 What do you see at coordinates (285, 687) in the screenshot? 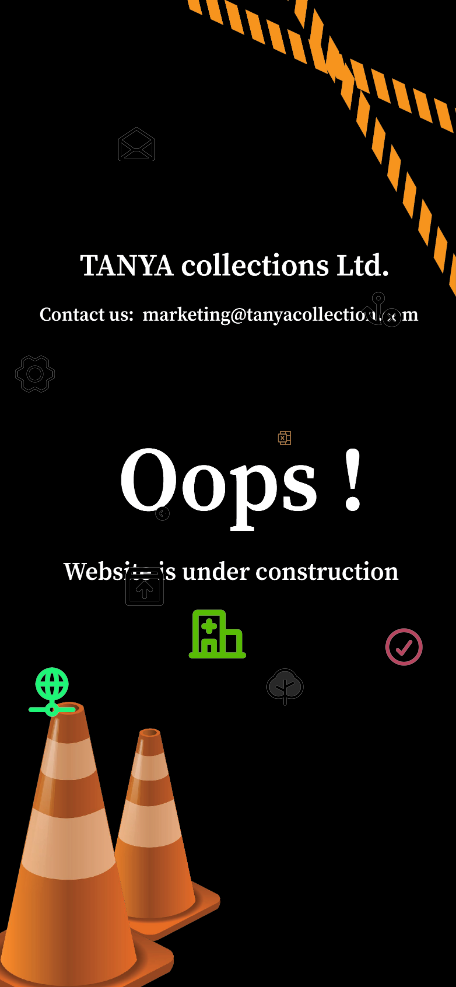
I see `access nature or outdoor category` at bounding box center [285, 687].